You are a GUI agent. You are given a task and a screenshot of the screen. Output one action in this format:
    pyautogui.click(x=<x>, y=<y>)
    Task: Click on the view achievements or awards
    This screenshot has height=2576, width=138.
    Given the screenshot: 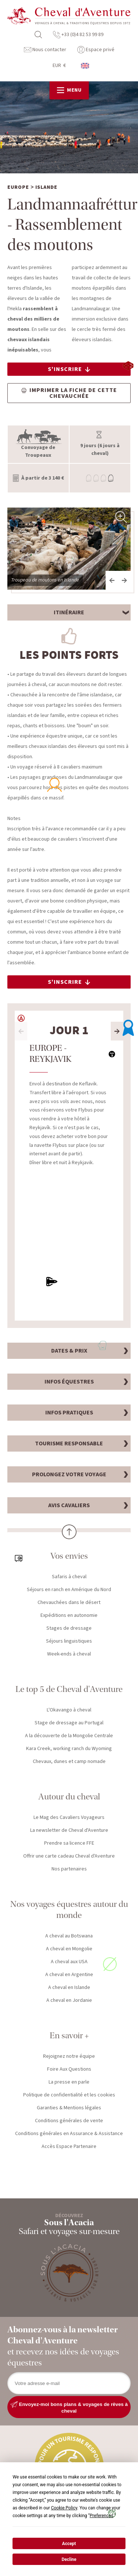 What is the action you would take?
    pyautogui.click(x=128, y=1028)
    